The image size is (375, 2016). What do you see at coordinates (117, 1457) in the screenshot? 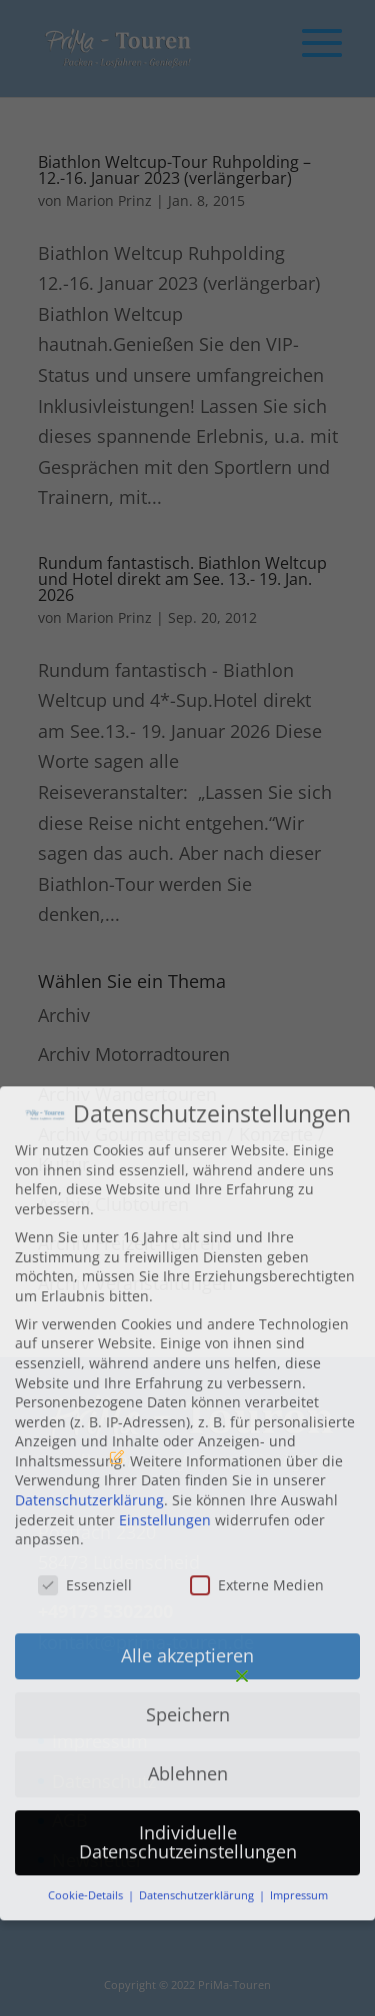
I see `edit this item` at bounding box center [117, 1457].